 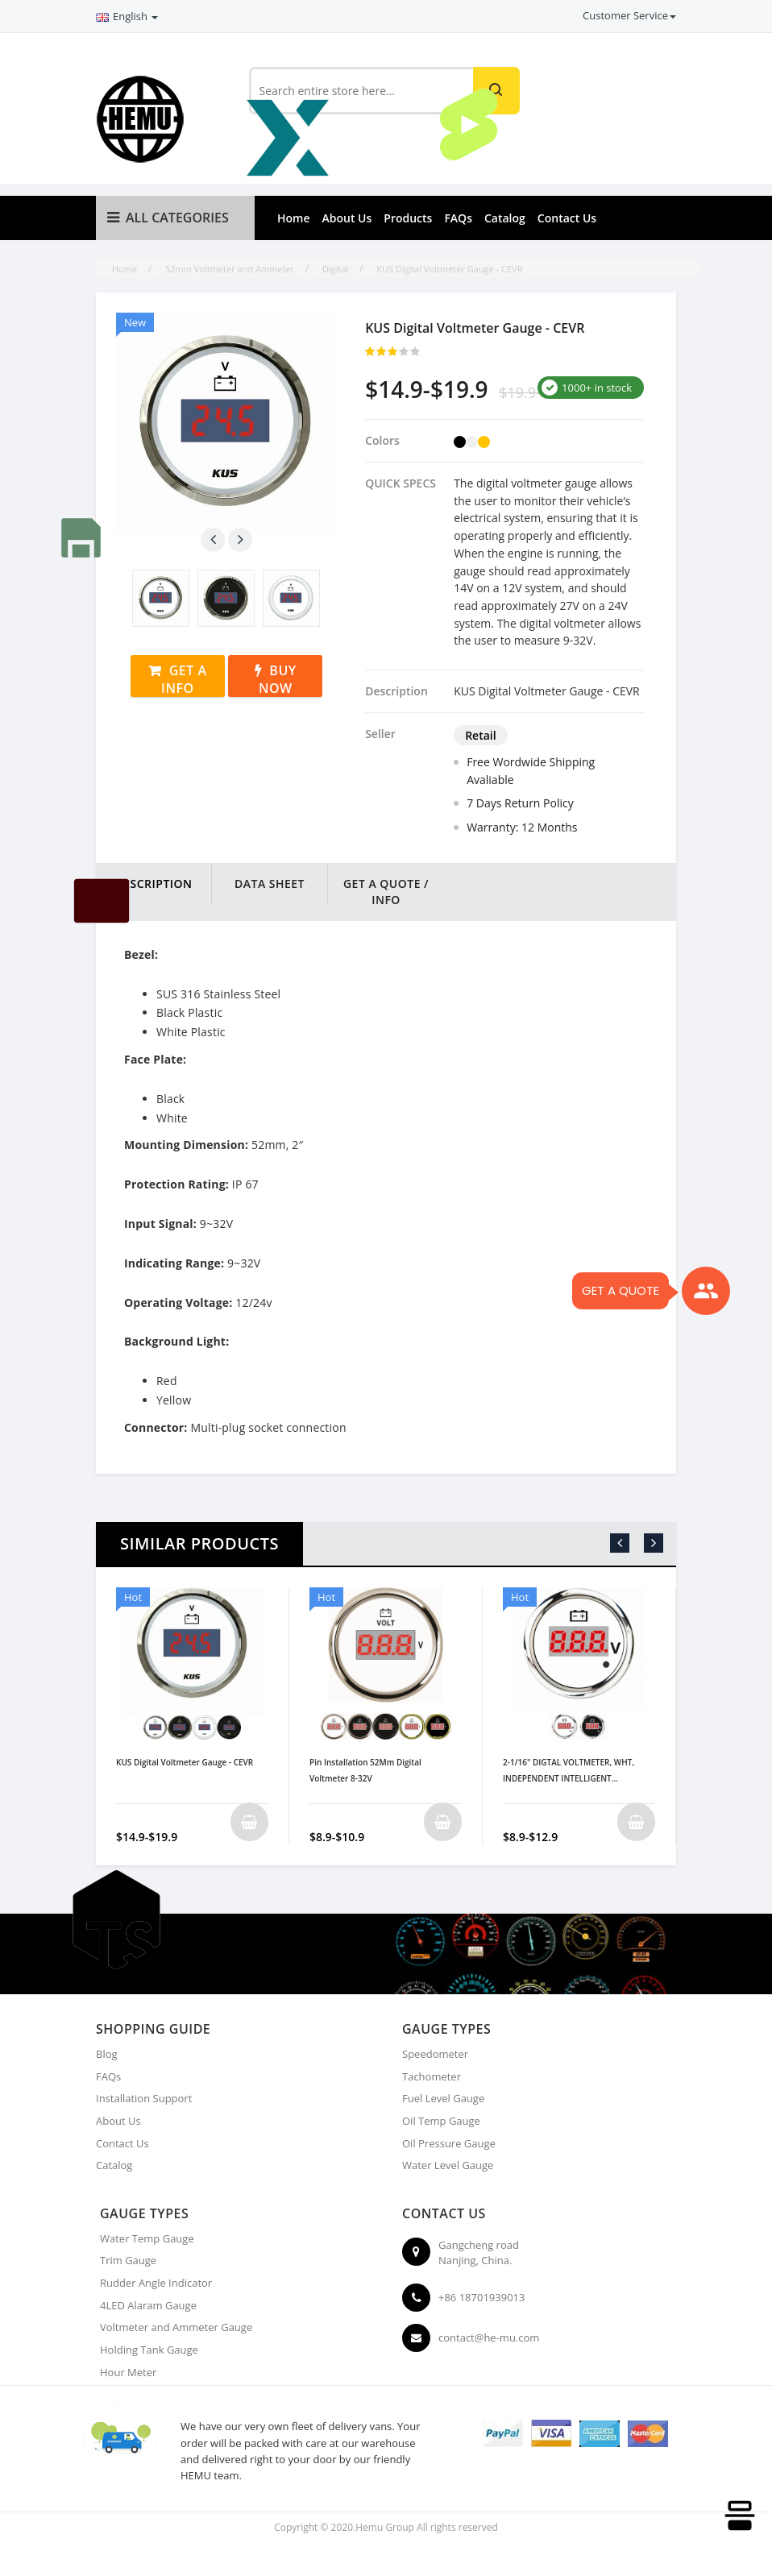 I want to click on save current file or document, so click(x=81, y=537).